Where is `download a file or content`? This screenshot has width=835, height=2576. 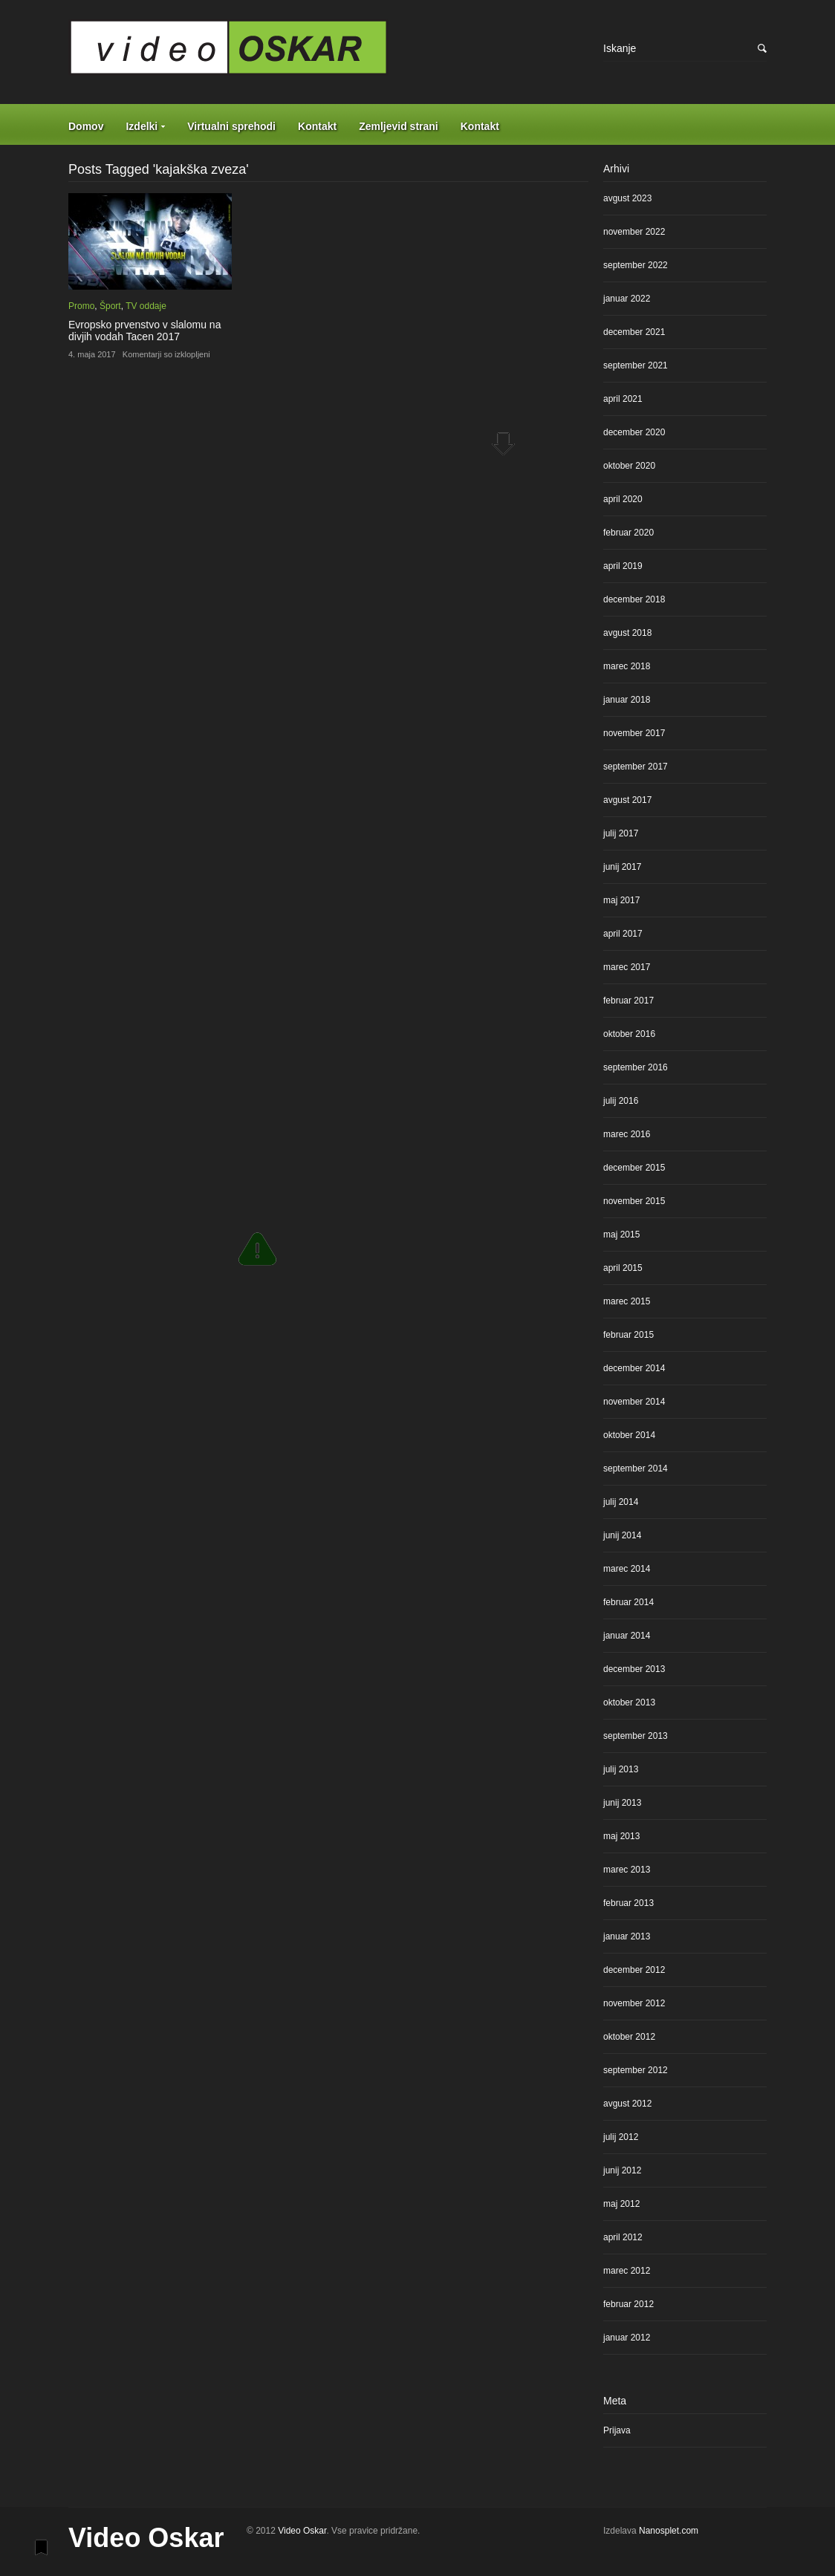 download a file or content is located at coordinates (503, 443).